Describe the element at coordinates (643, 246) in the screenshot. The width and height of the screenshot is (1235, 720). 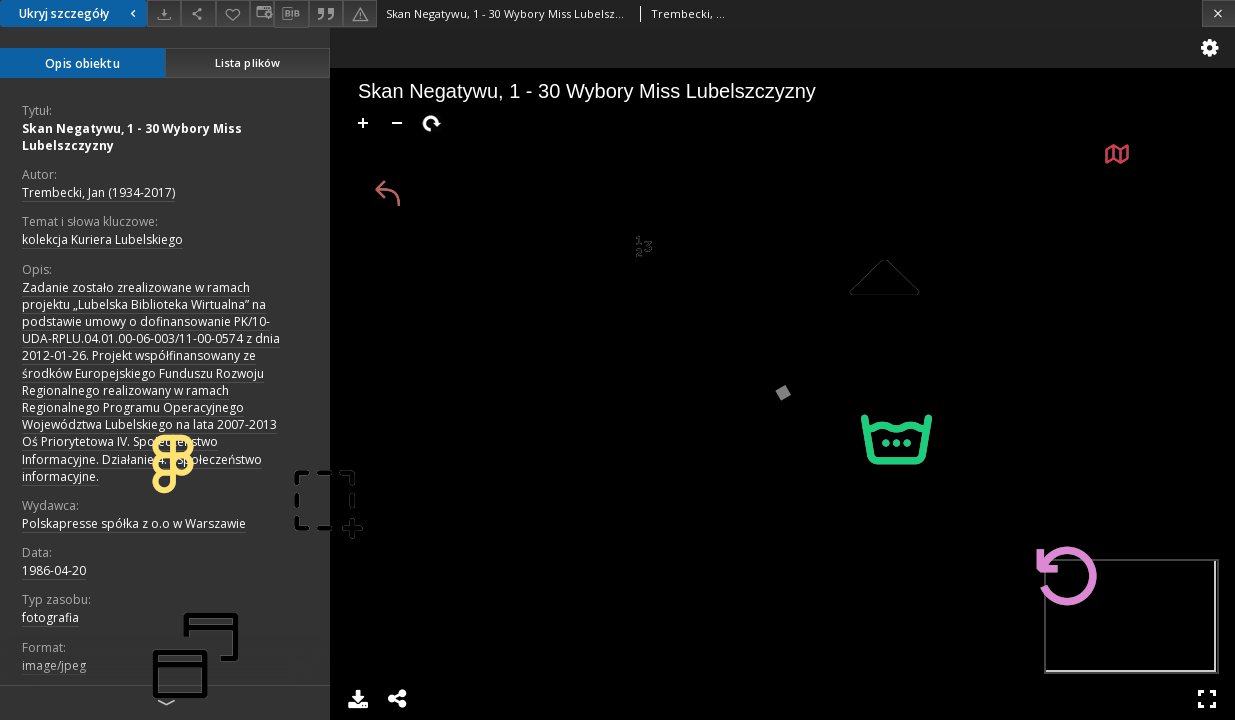
I see `format text as numbered list` at that location.